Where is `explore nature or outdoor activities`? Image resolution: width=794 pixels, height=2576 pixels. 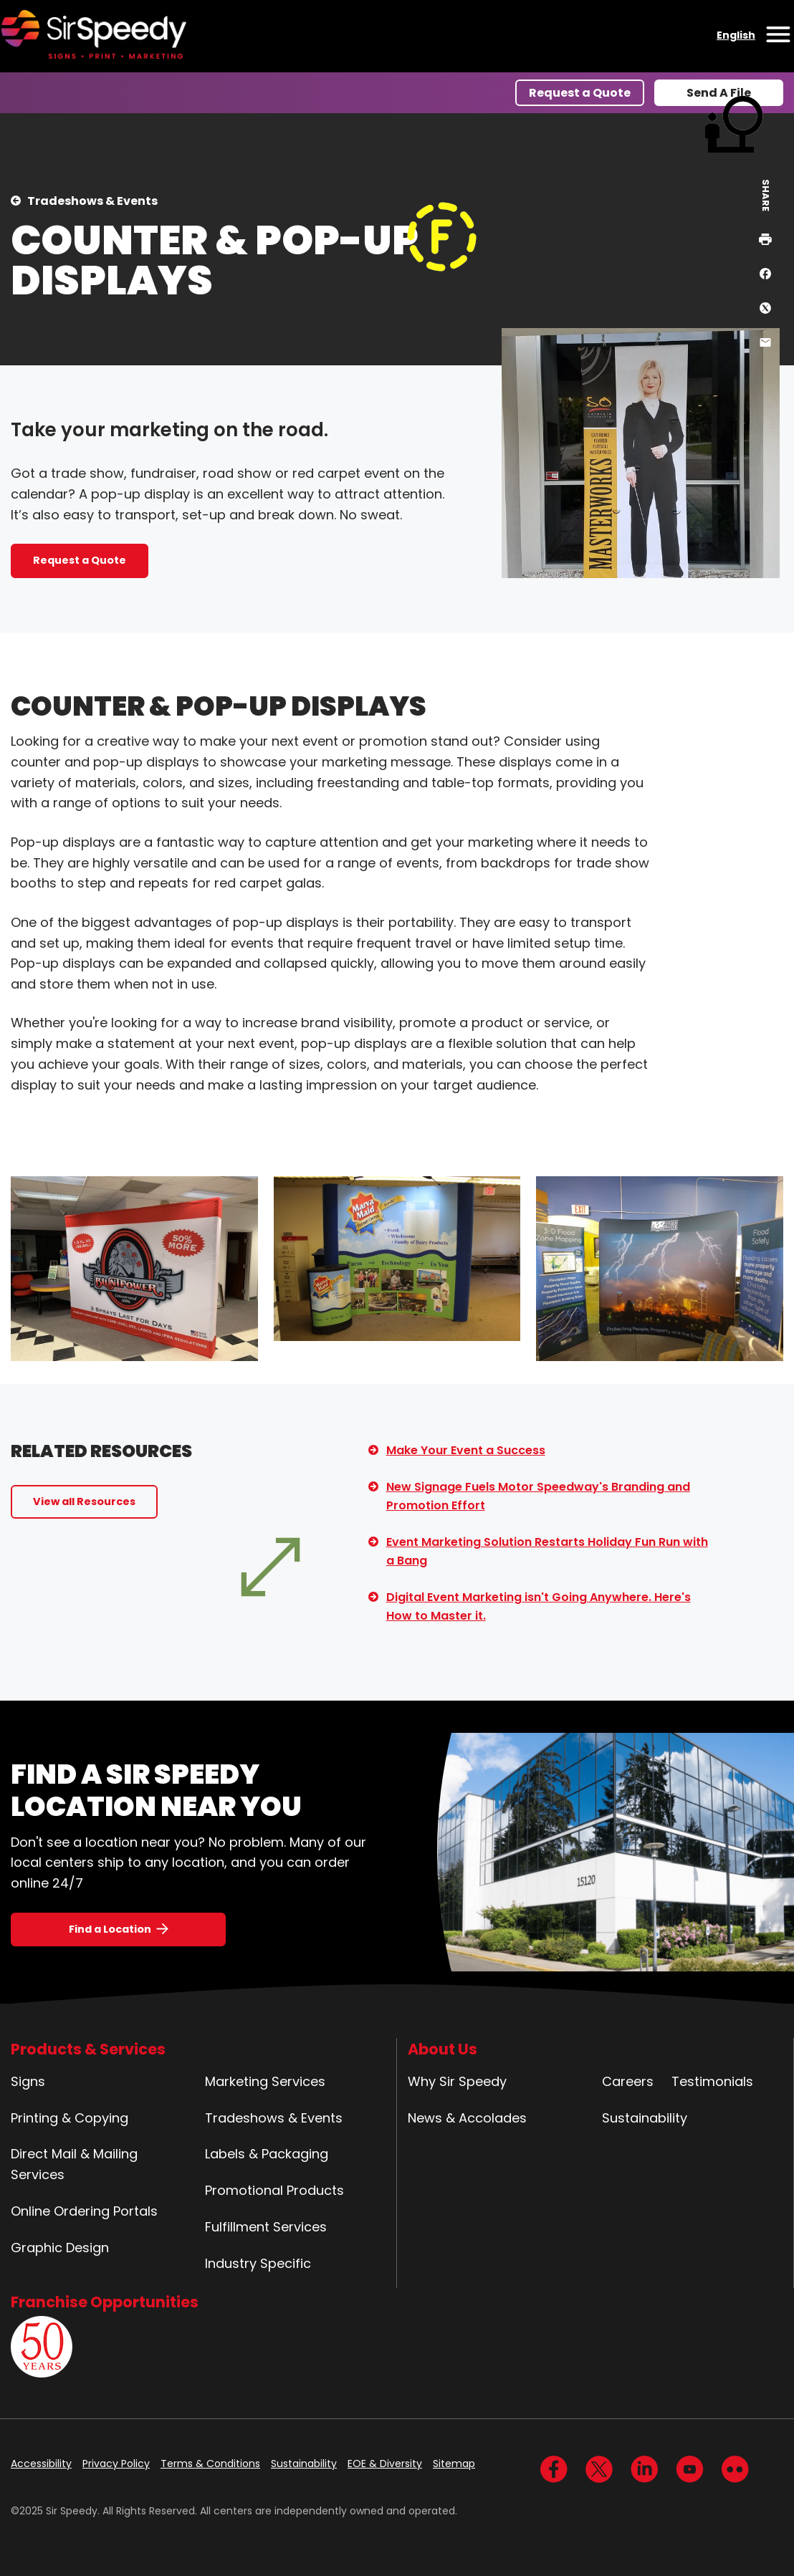
explore nature or outdoor activities is located at coordinates (734, 124).